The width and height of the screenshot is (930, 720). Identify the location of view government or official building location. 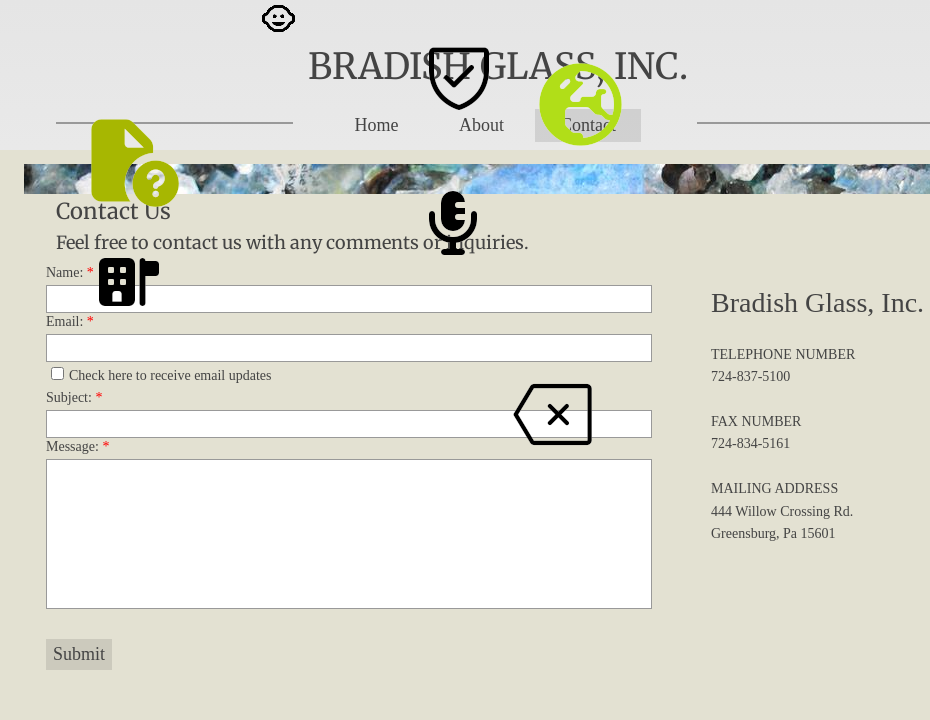
(129, 282).